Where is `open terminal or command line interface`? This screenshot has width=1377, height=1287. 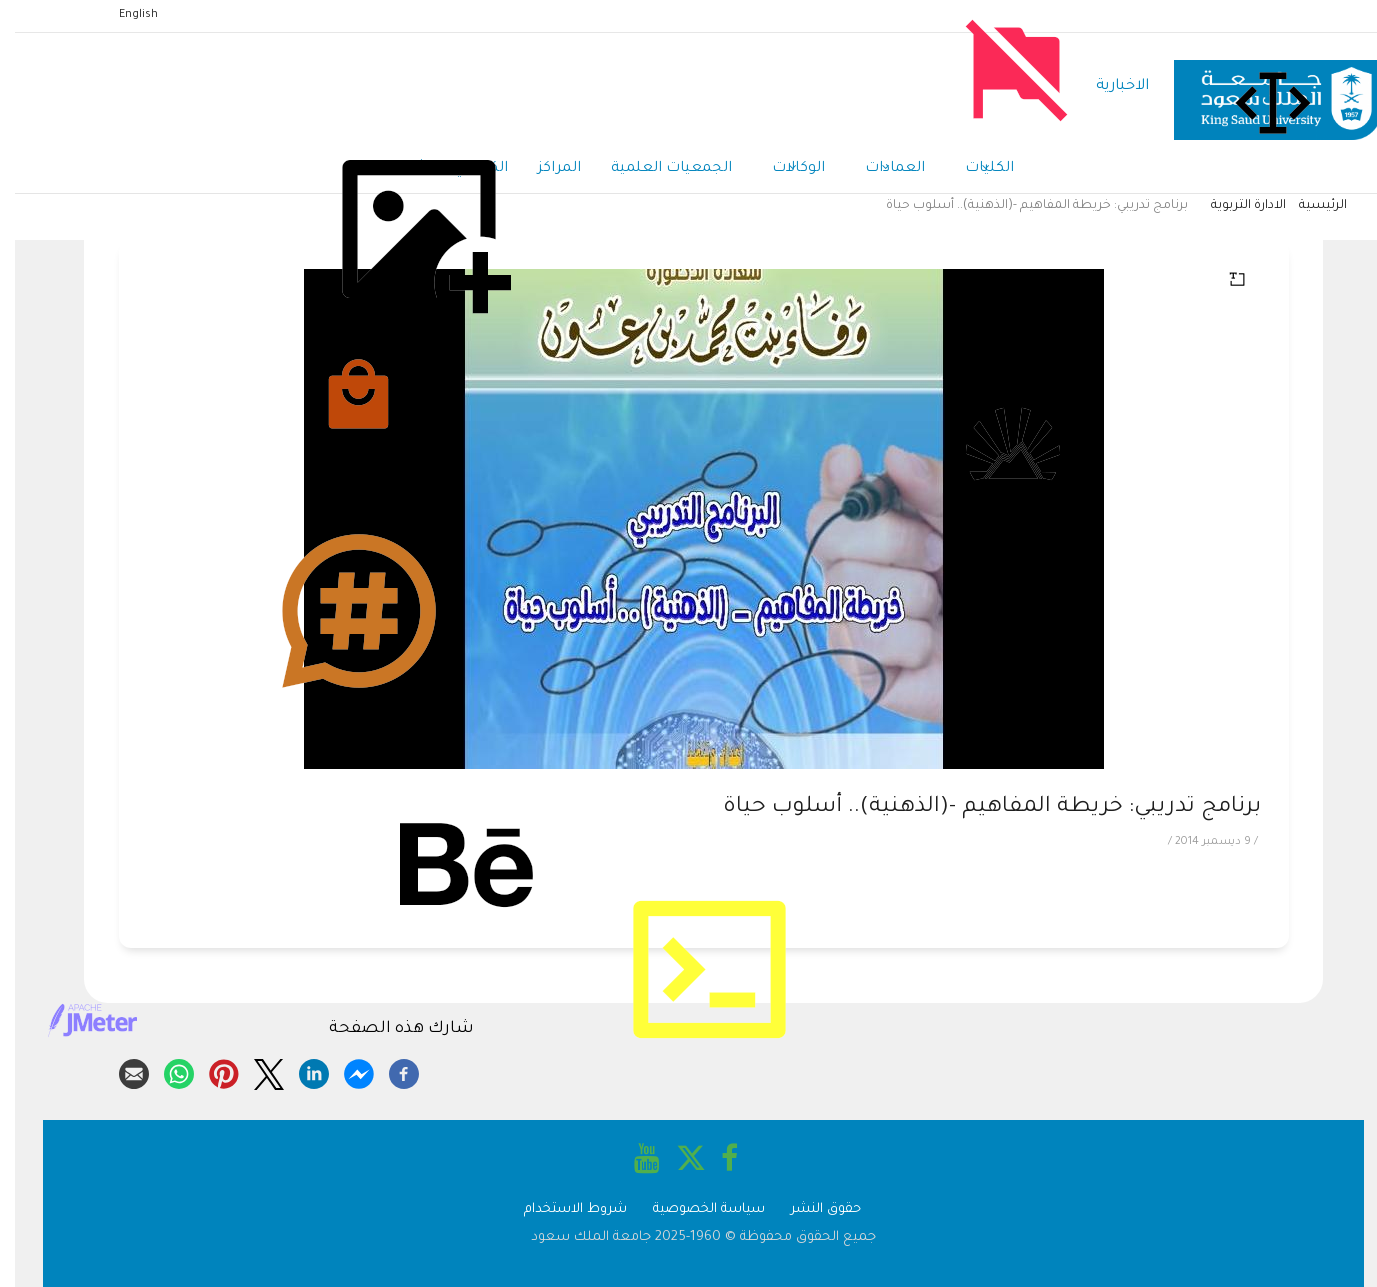
open terminal or command line interface is located at coordinates (709, 969).